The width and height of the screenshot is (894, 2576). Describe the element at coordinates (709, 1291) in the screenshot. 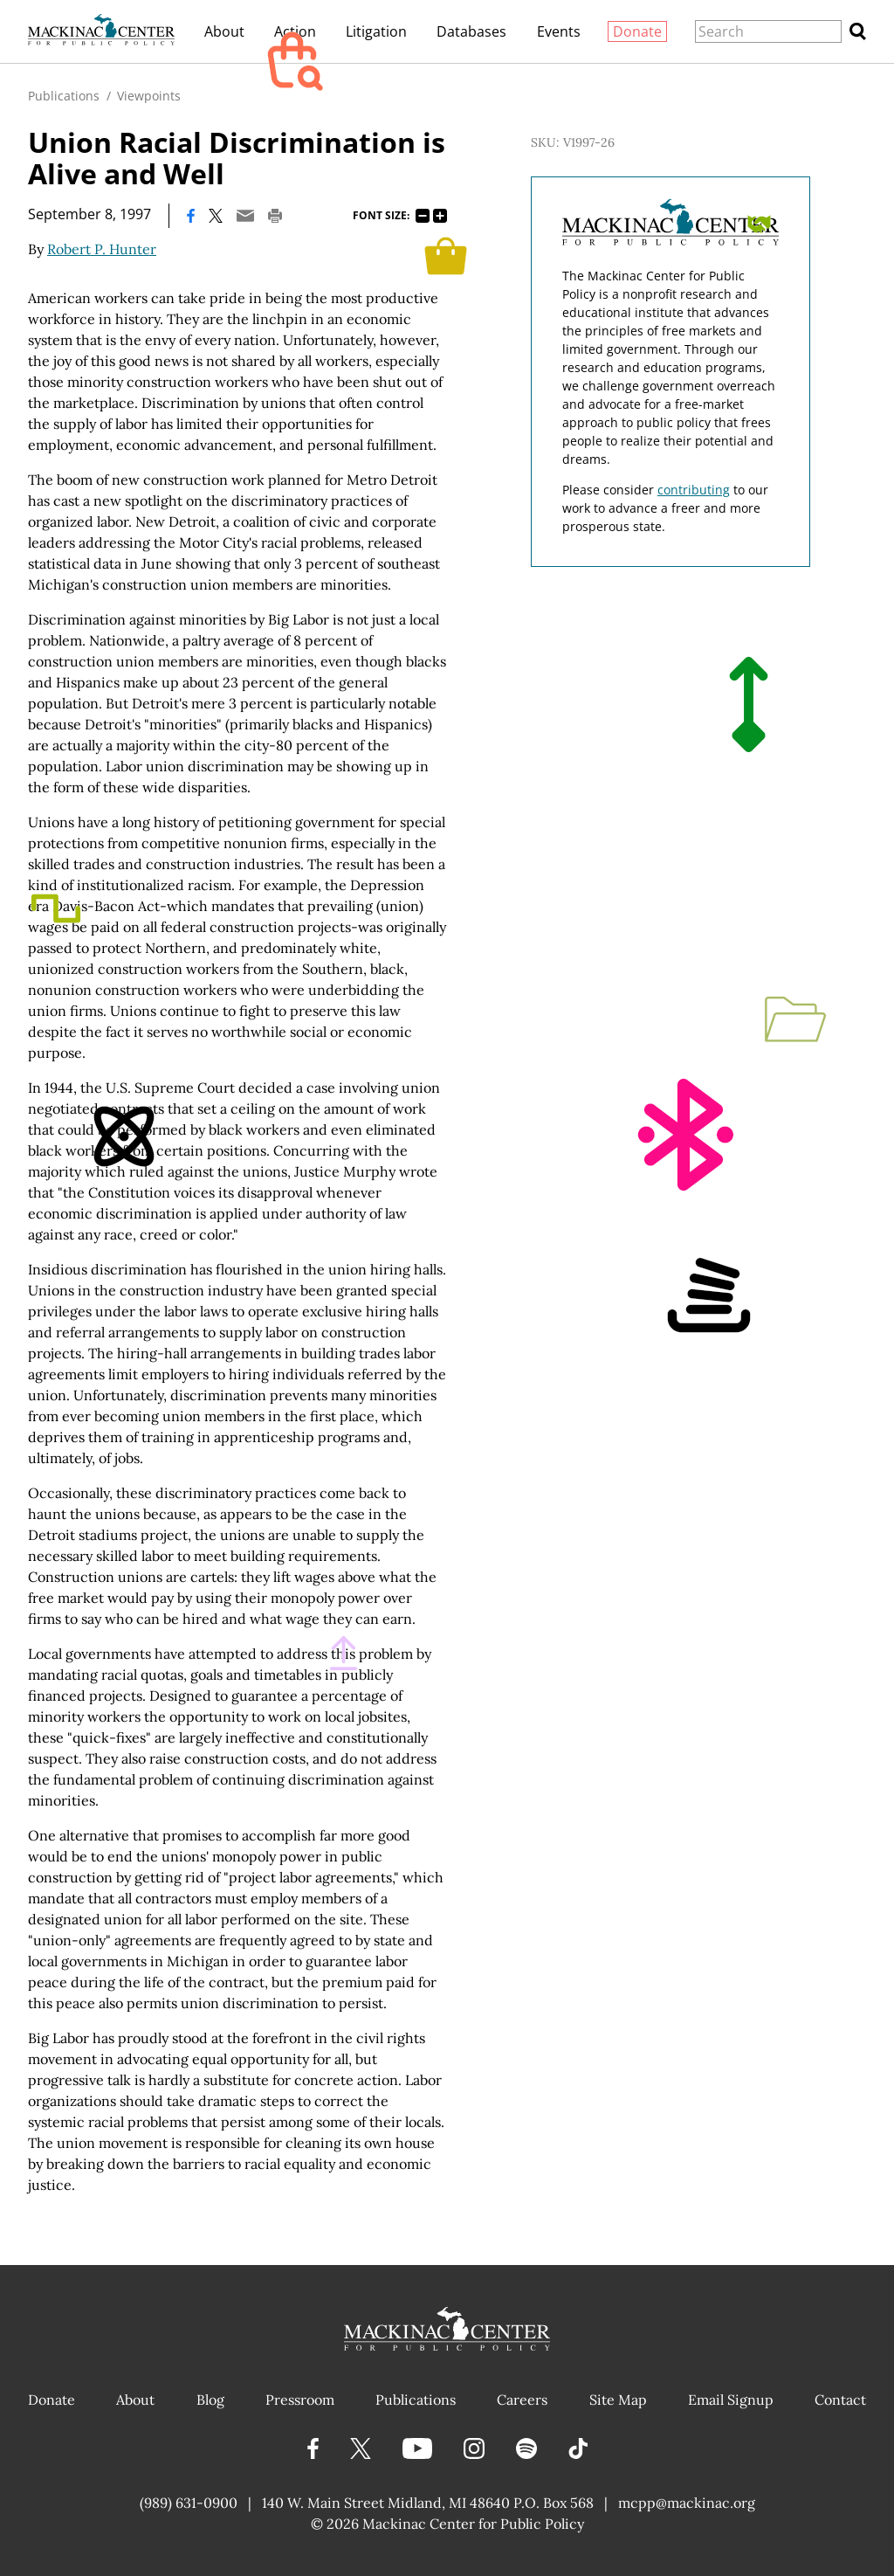

I see `visit stack overflow for developer support` at that location.